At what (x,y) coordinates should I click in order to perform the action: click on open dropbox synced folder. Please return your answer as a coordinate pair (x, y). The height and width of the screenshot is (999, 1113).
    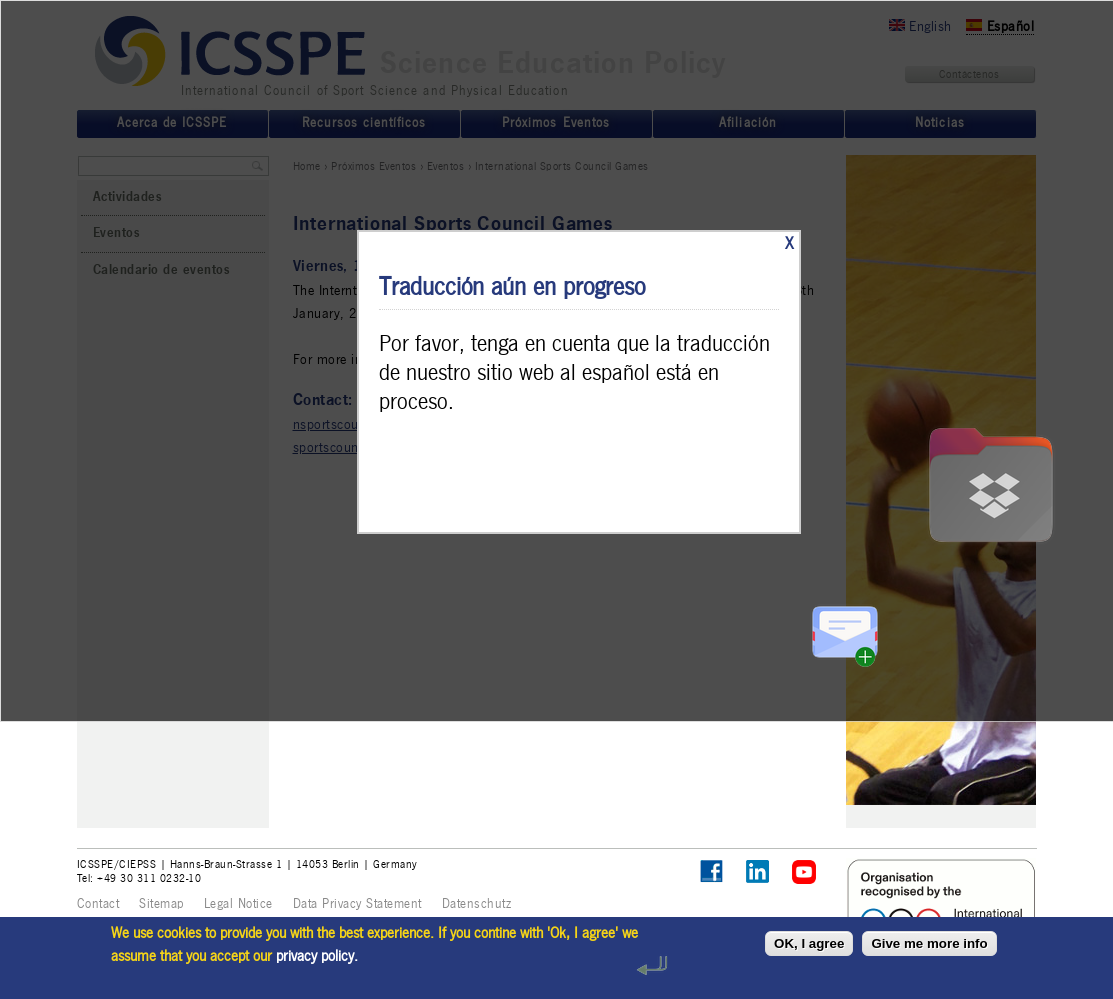
    Looking at the image, I should click on (991, 485).